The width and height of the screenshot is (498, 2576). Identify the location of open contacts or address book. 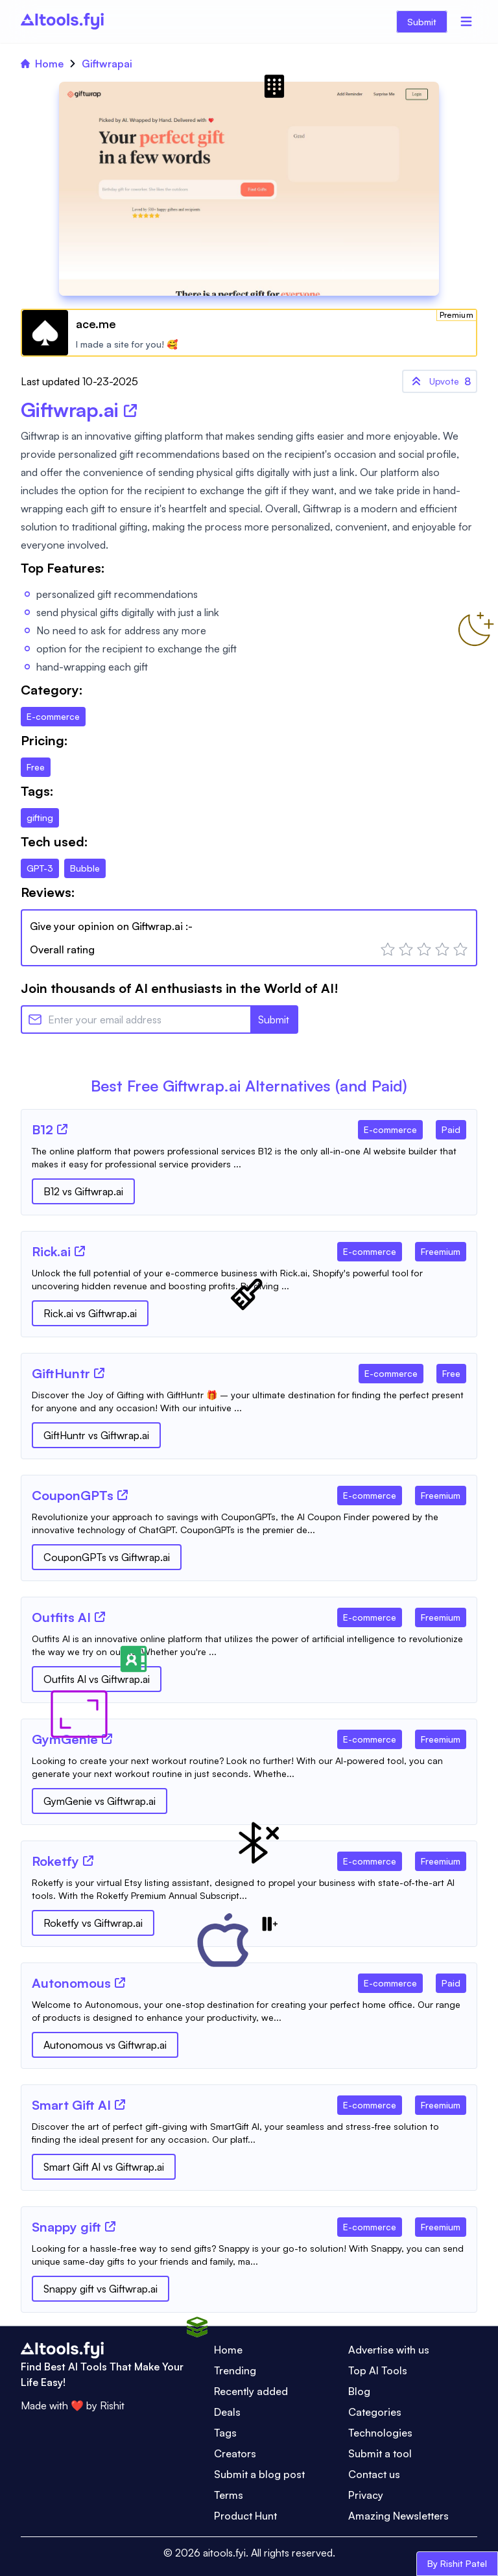
(134, 1659).